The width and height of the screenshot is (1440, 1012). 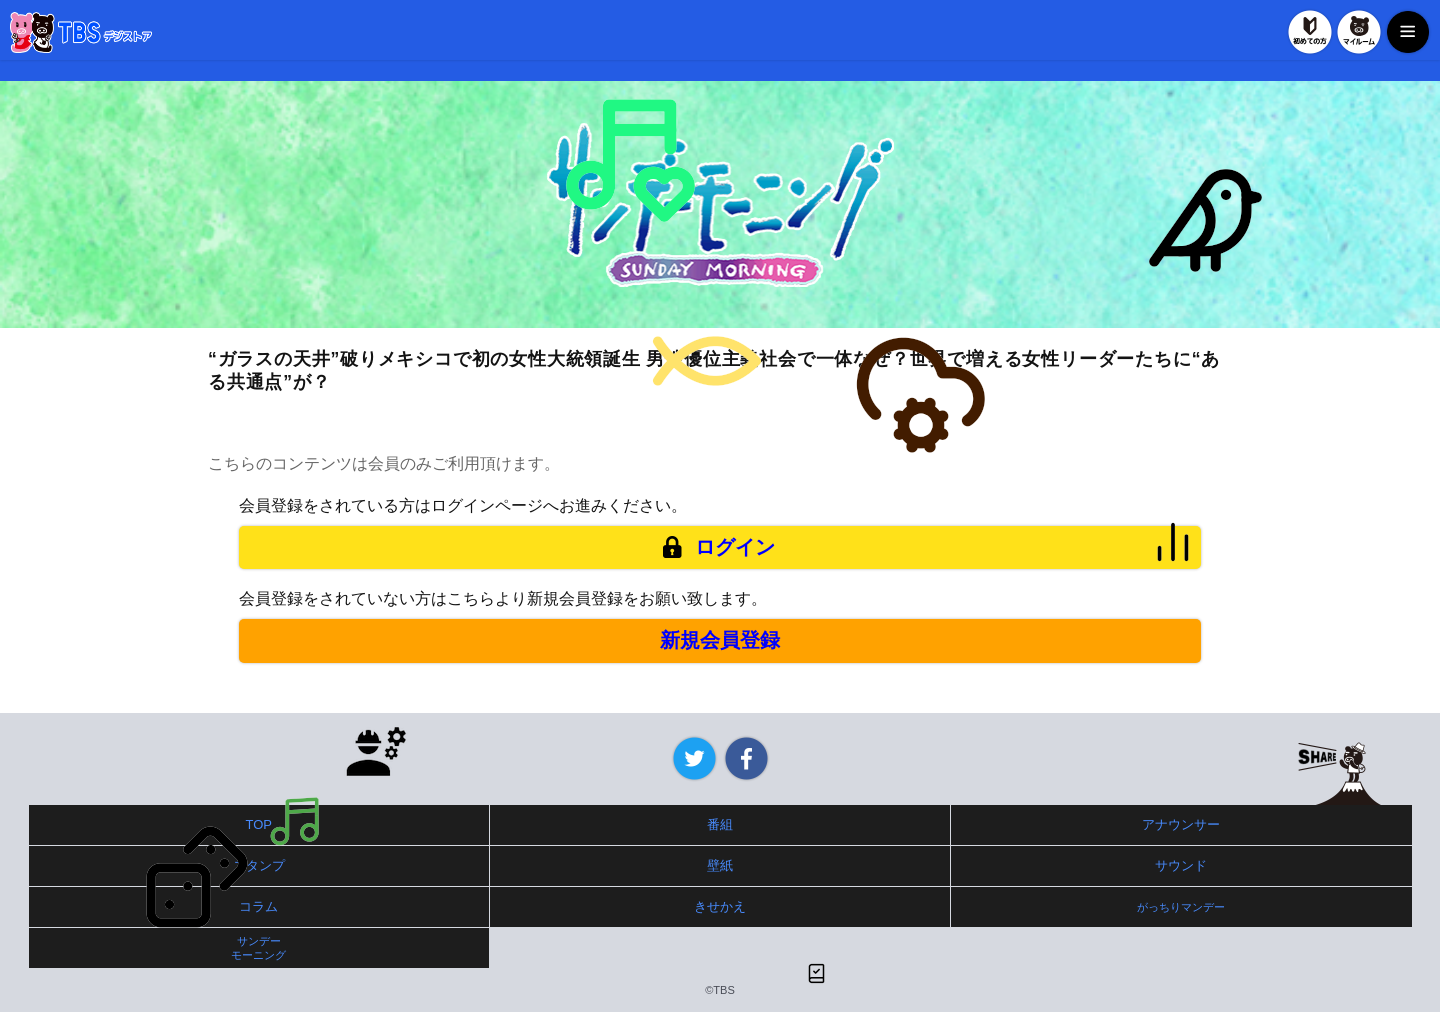 What do you see at coordinates (816, 973) in the screenshot?
I see `mark a book as read or completed` at bounding box center [816, 973].